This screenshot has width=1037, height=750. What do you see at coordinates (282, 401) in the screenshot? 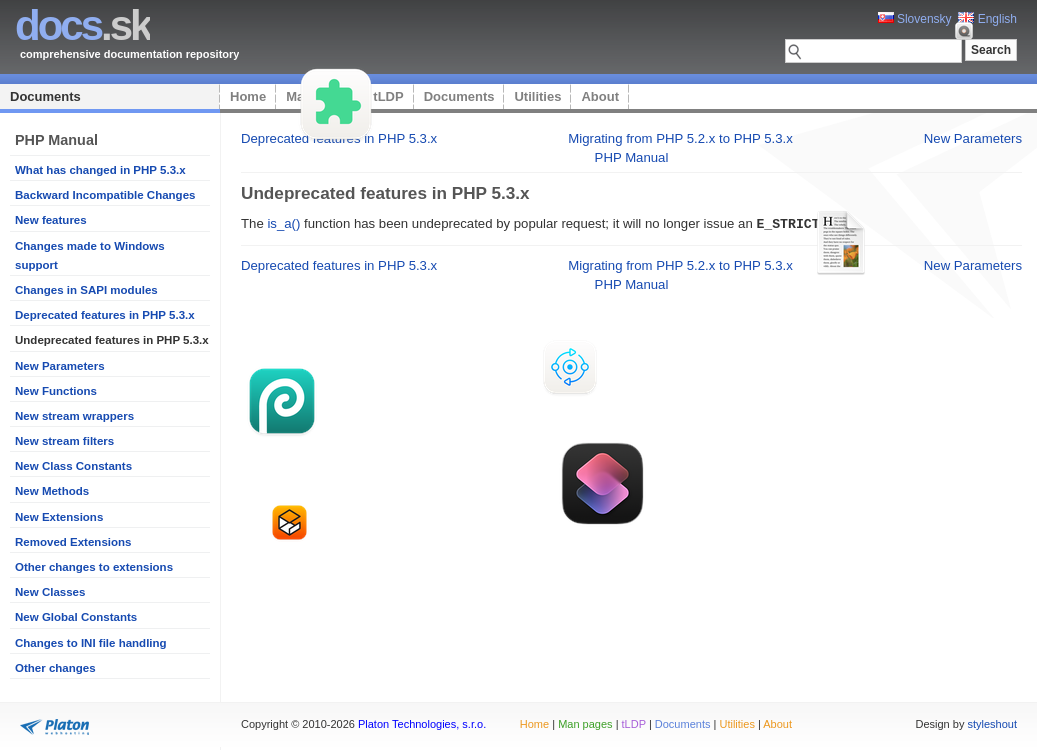
I see `open photopea image editing app` at bounding box center [282, 401].